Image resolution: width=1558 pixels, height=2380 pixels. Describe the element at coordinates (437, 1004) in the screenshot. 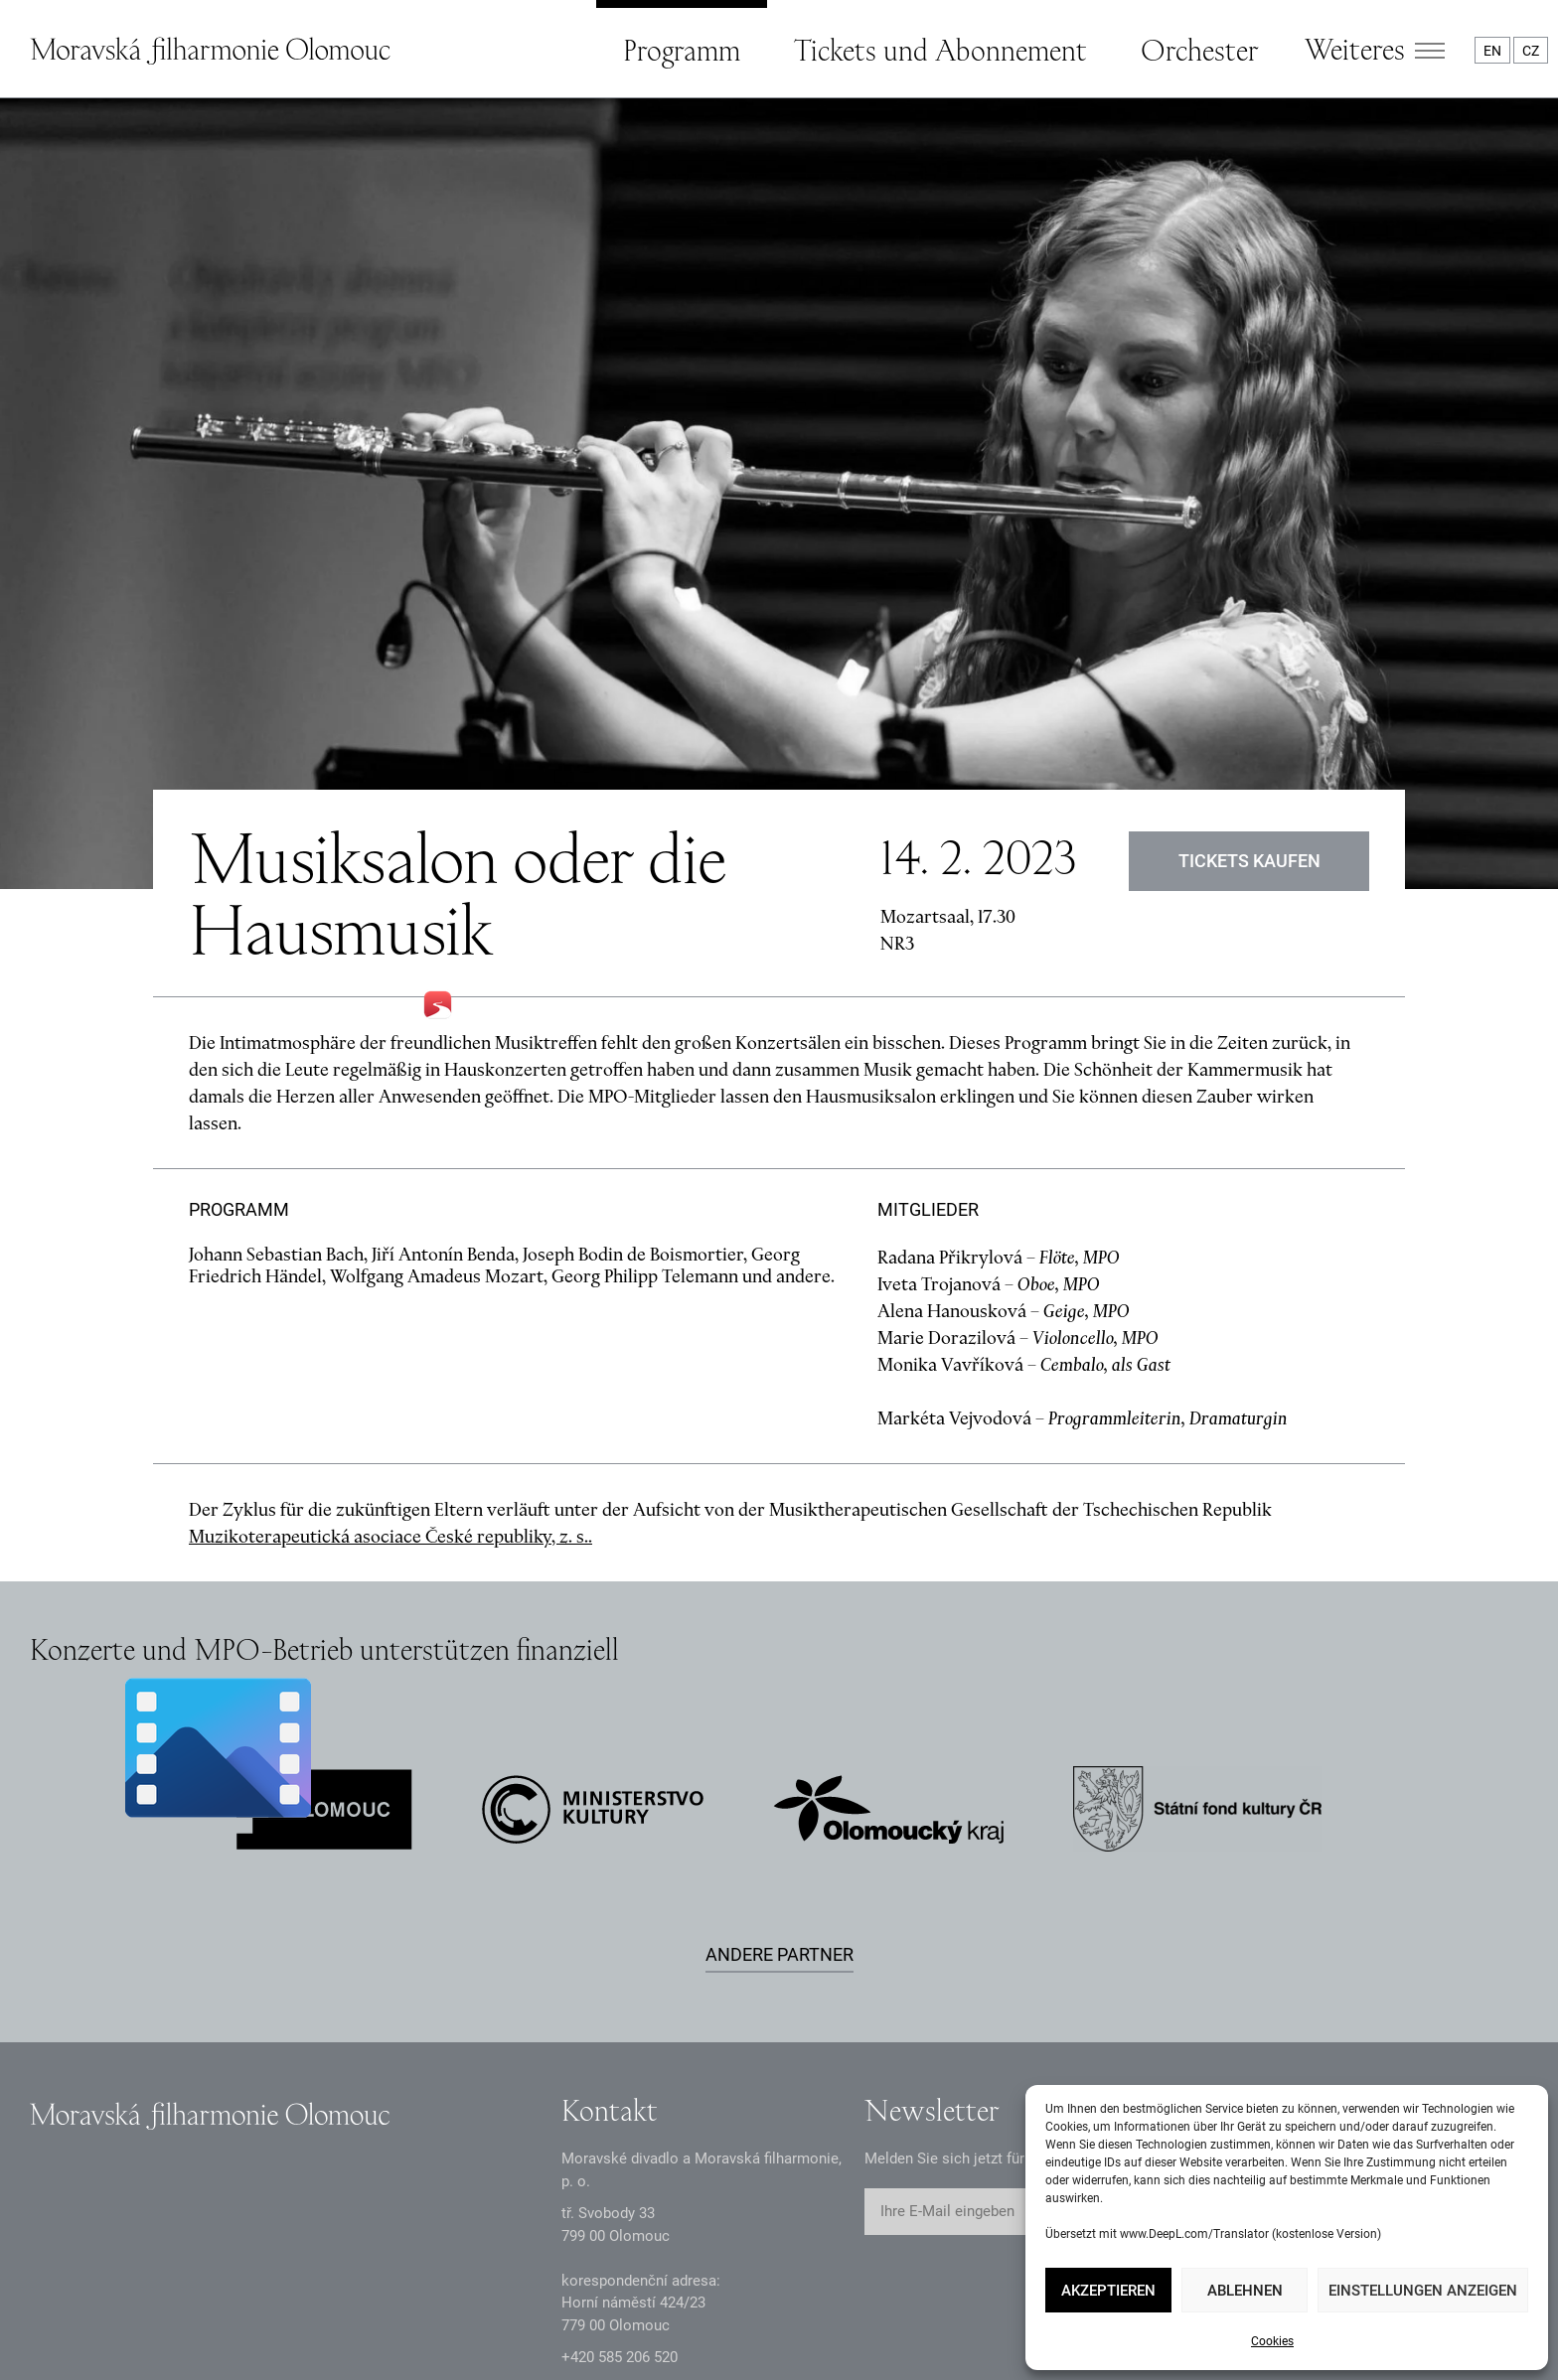

I see `open tutanota secure email app` at that location.